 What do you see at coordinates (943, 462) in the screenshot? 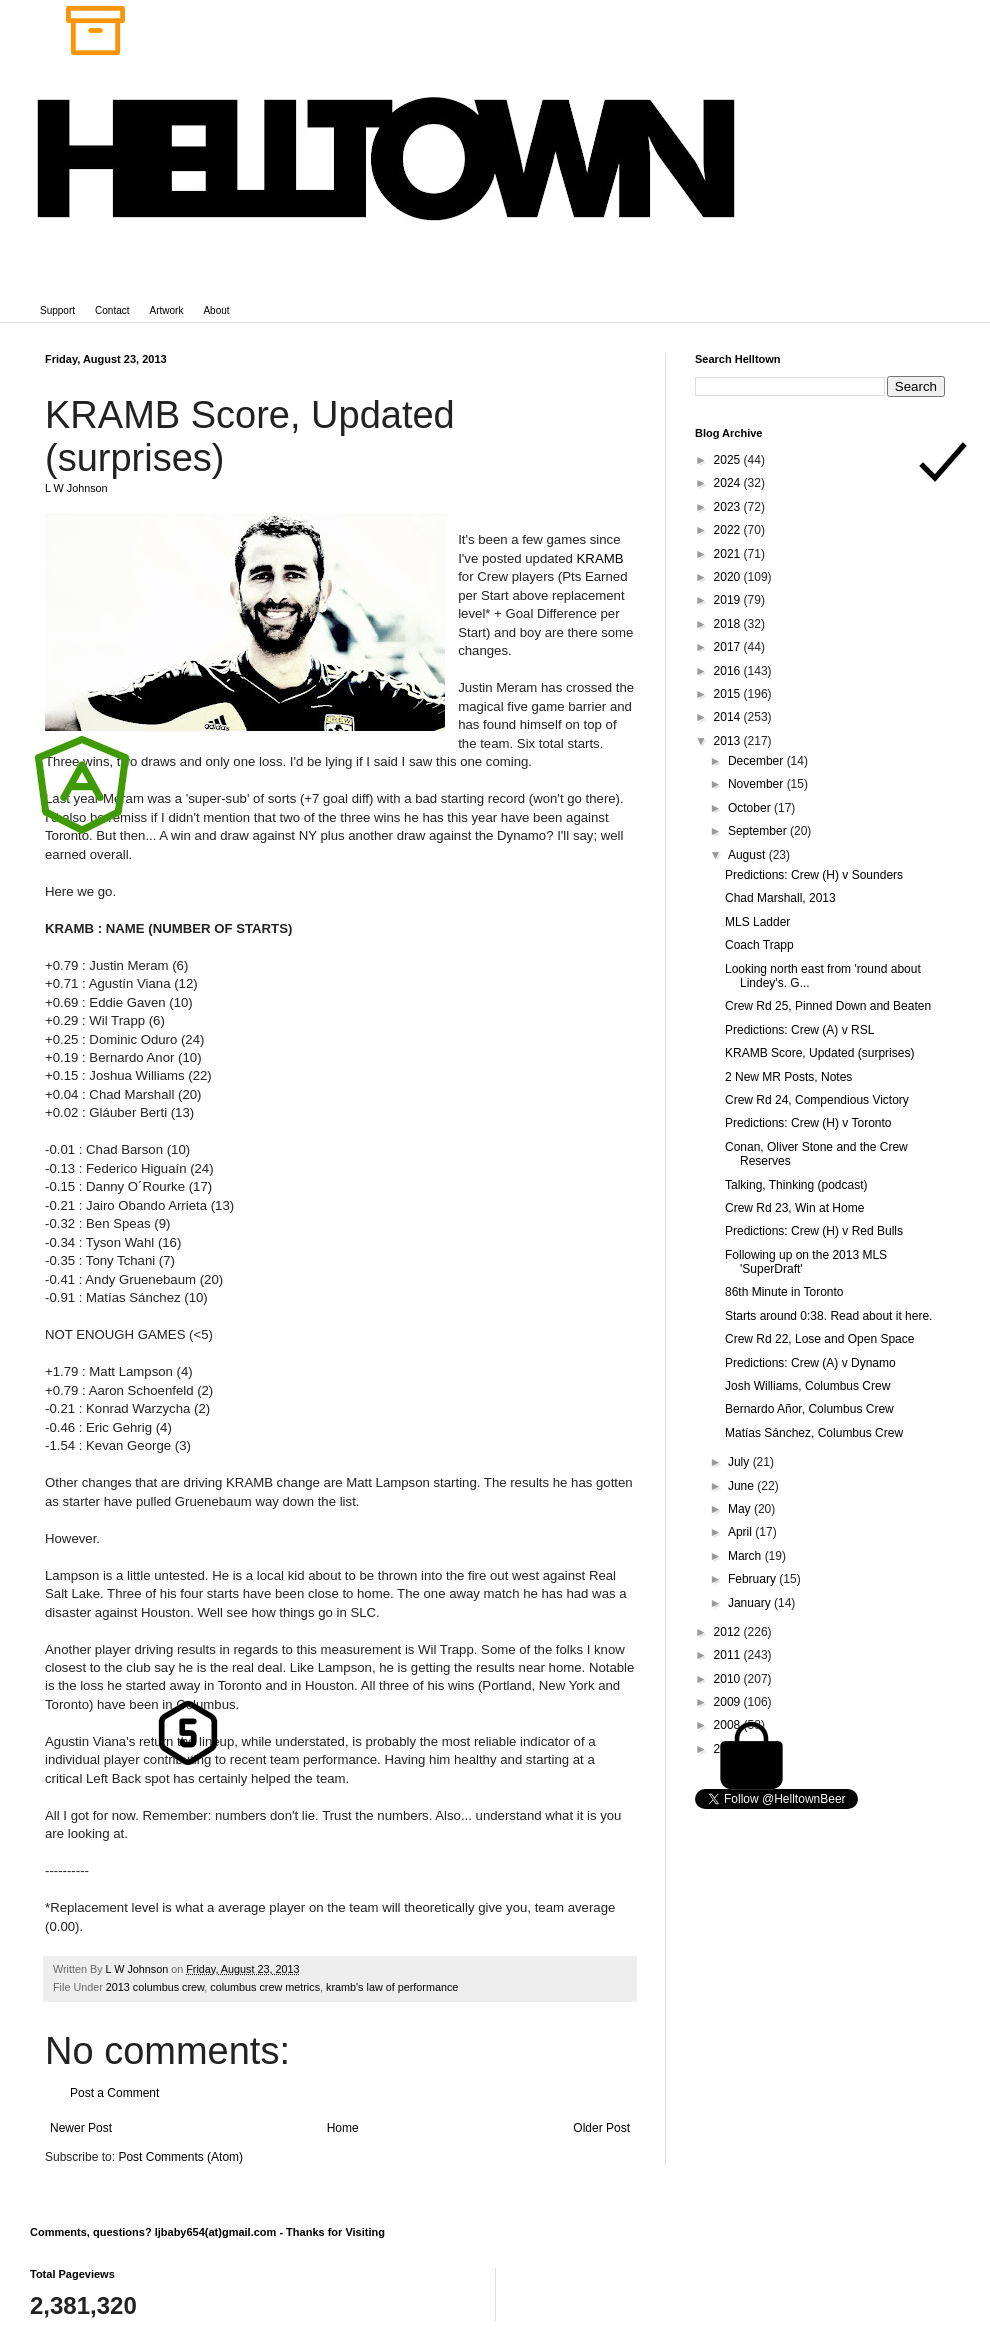
I see `confirm or submit an action` at bounding box center [943, 462].